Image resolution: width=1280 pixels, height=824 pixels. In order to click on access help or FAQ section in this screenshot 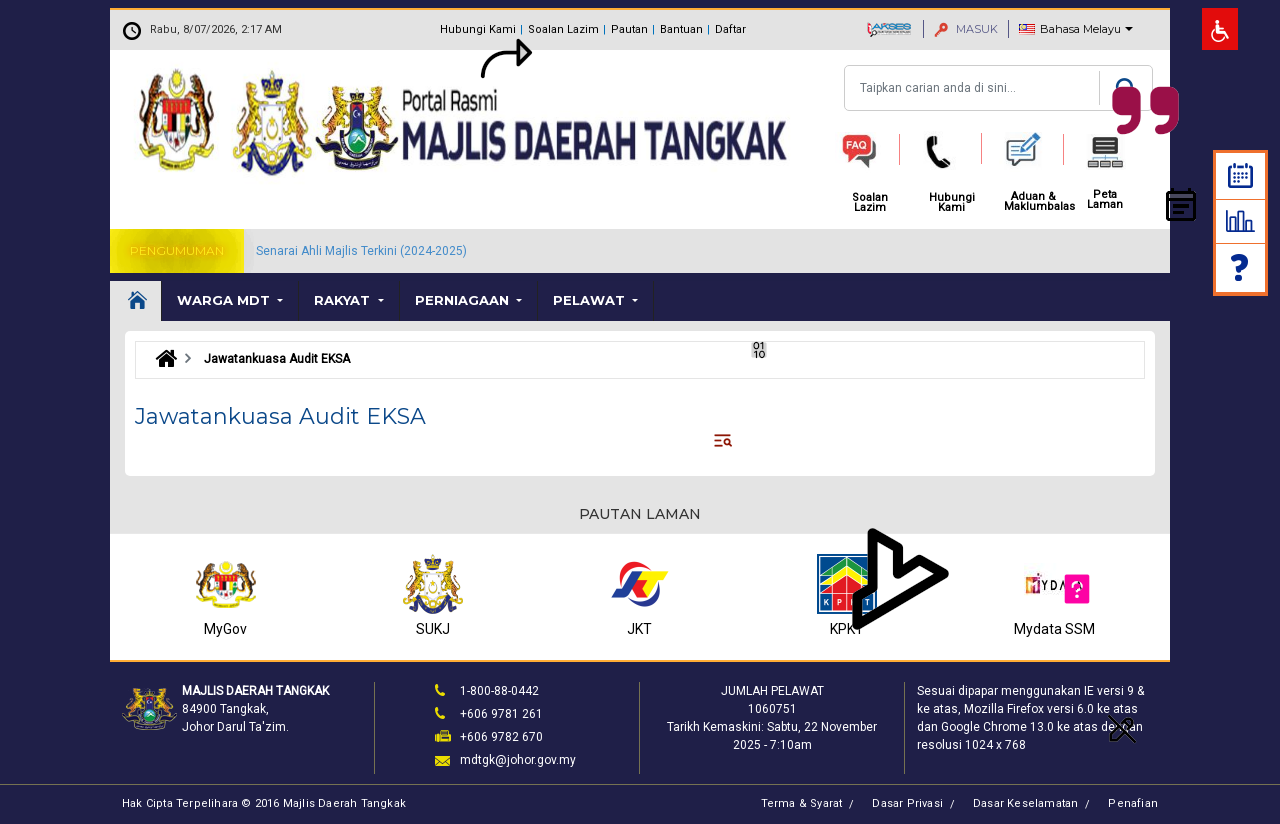, I will do `click(1077, 589)`.